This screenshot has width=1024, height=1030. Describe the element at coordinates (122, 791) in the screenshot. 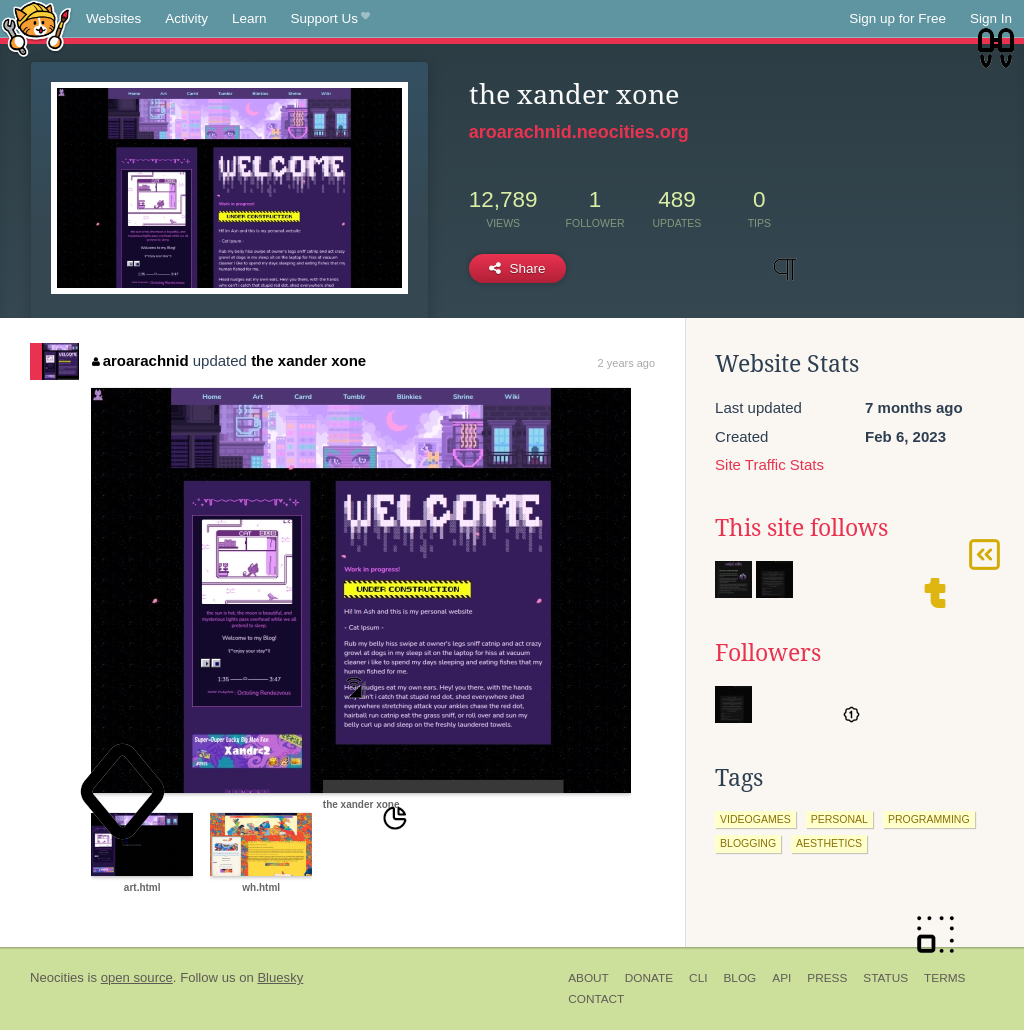

I see `add or edit a keyframe in animation timeline` at that location.